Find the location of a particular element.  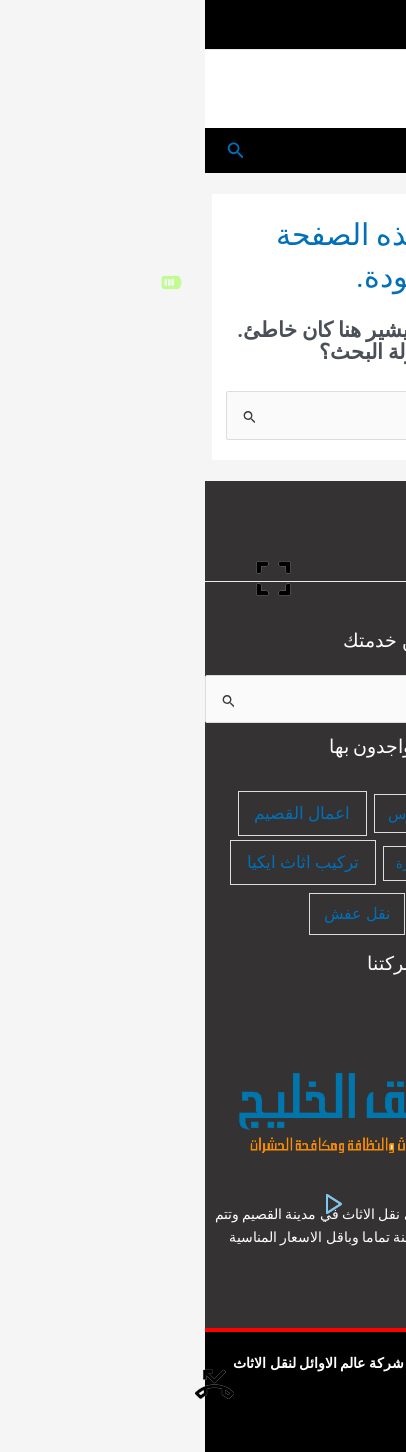

expand to fullscreen mode is located at coordinates (273, 578).